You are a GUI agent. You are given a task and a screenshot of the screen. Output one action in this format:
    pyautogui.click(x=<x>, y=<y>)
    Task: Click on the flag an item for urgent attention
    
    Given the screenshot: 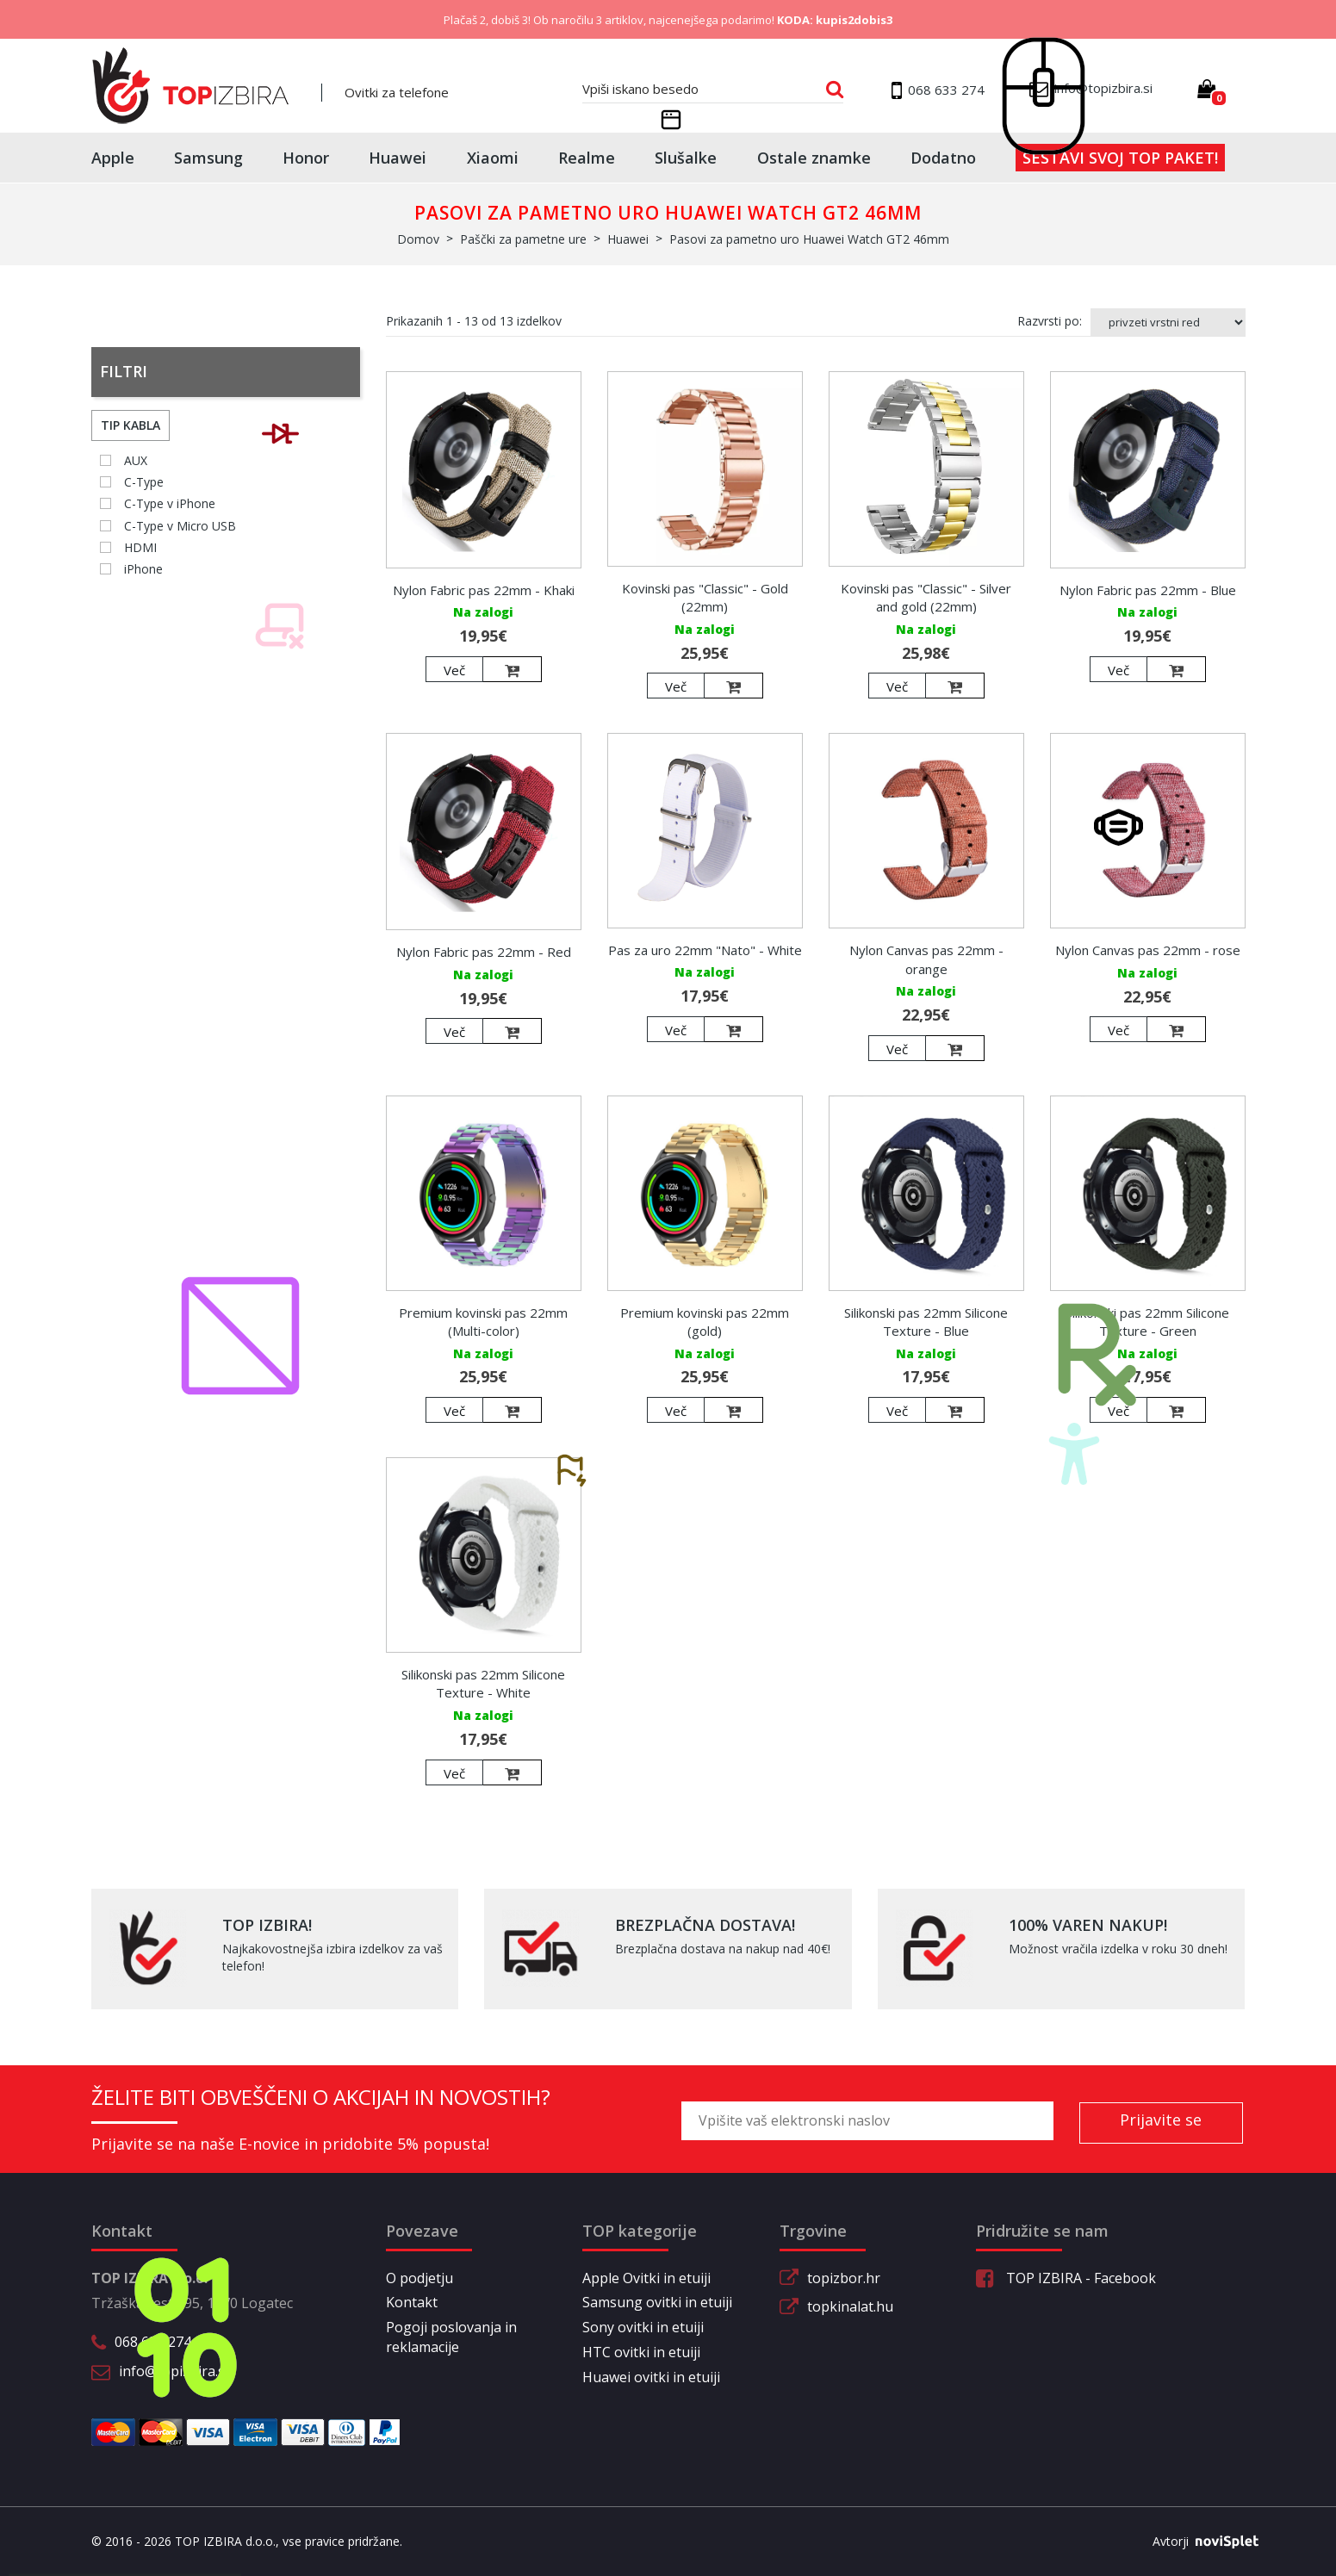 What is the action you would take?
    pyautogui.click(x=570, y=1469)
    